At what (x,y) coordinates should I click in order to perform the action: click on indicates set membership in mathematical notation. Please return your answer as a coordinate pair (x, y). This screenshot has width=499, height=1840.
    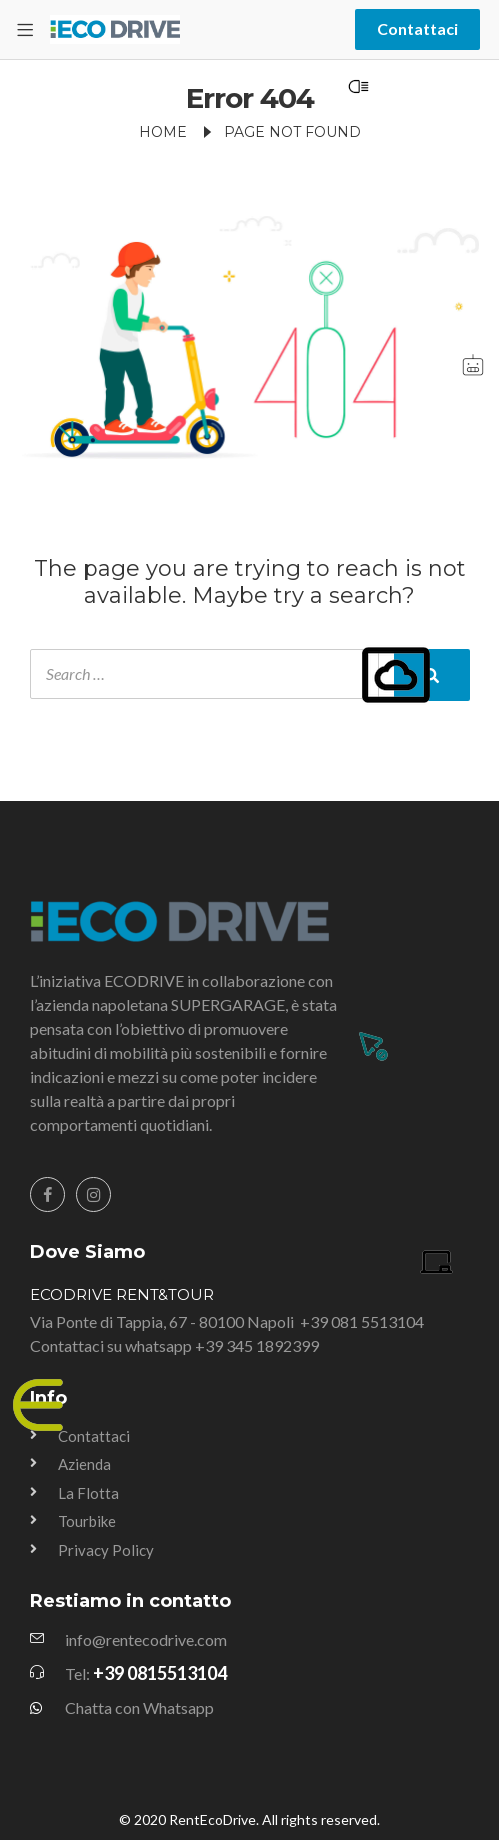
    Looking at the image, I should click on (39, 1405).